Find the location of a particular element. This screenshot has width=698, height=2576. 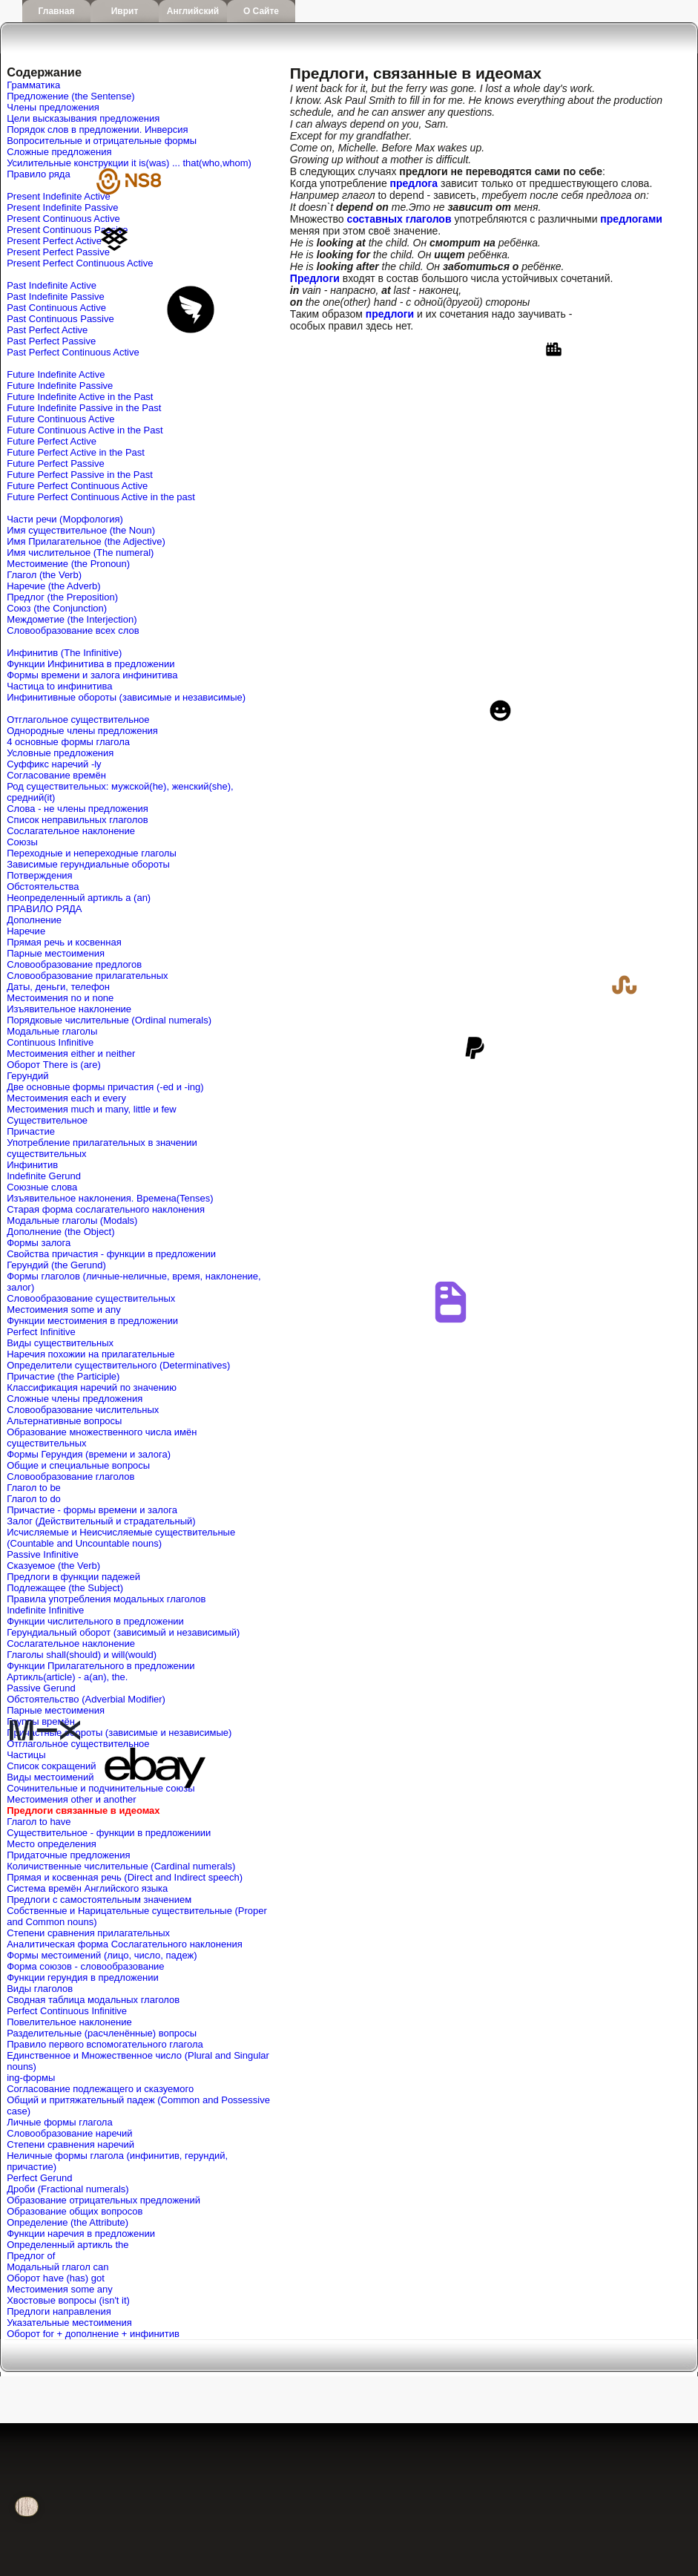

pay with PayPal is located at coordinates (475, 1048).